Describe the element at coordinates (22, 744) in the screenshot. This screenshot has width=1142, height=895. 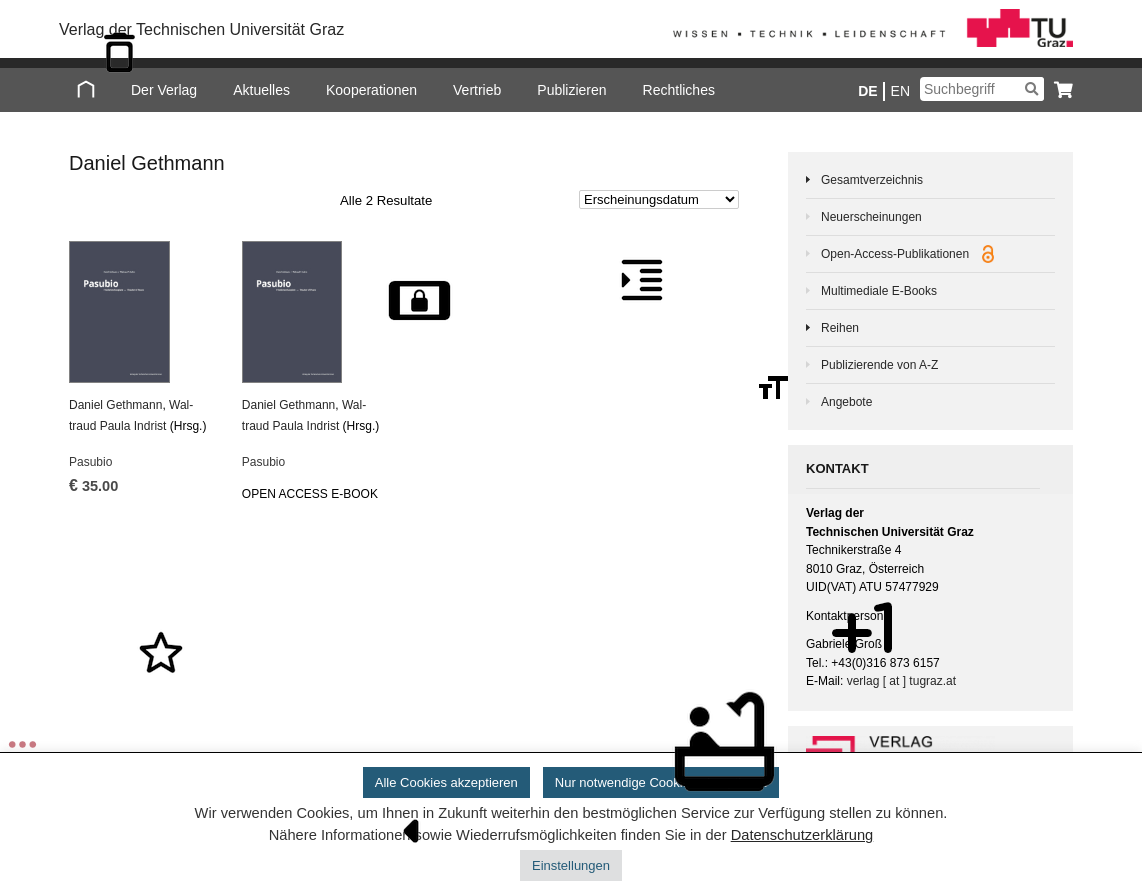
I see `access more options or actions` at that location.